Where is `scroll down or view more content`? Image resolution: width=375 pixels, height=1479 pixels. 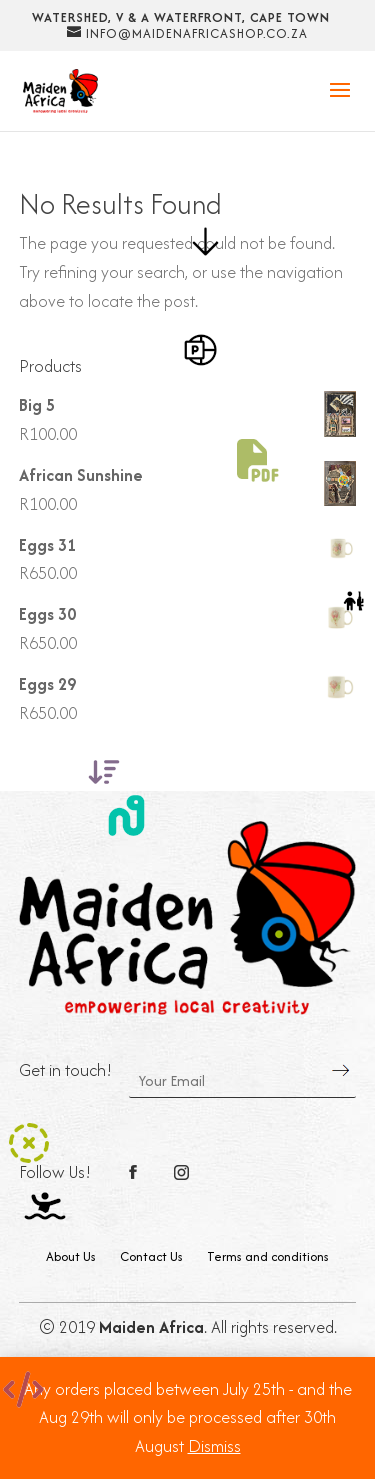 scroll down or view more content is located at coordinates (205, 241).